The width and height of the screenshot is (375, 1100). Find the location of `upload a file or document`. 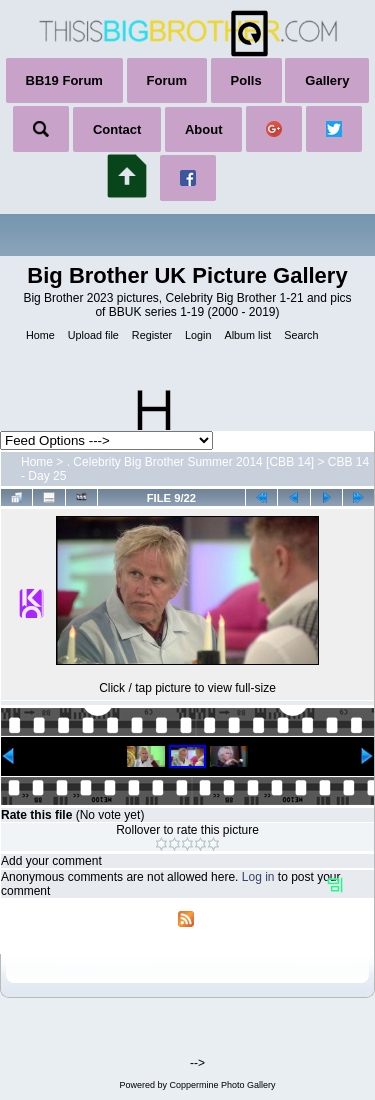

upload a file or document is located at coordinates (127, 176).